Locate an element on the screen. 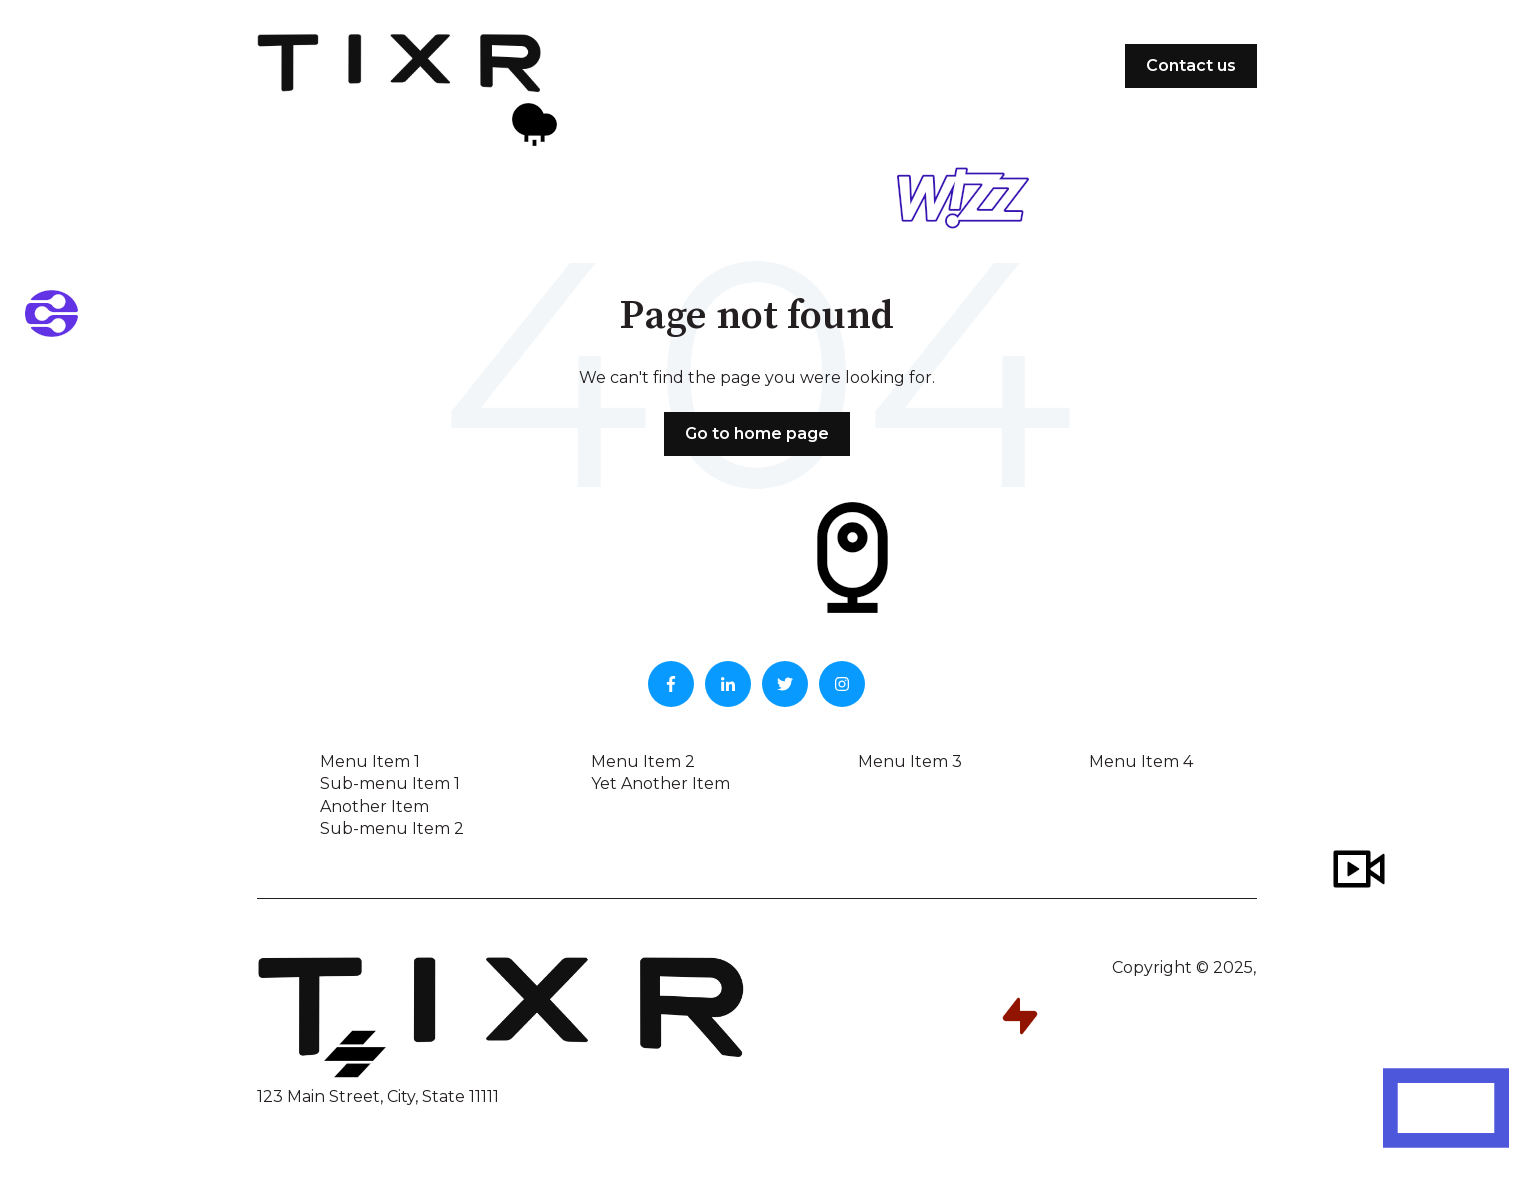 This screenshot has height=1179, width=1513. indicates rainy weather conditions is located at coordinates (534, 123).